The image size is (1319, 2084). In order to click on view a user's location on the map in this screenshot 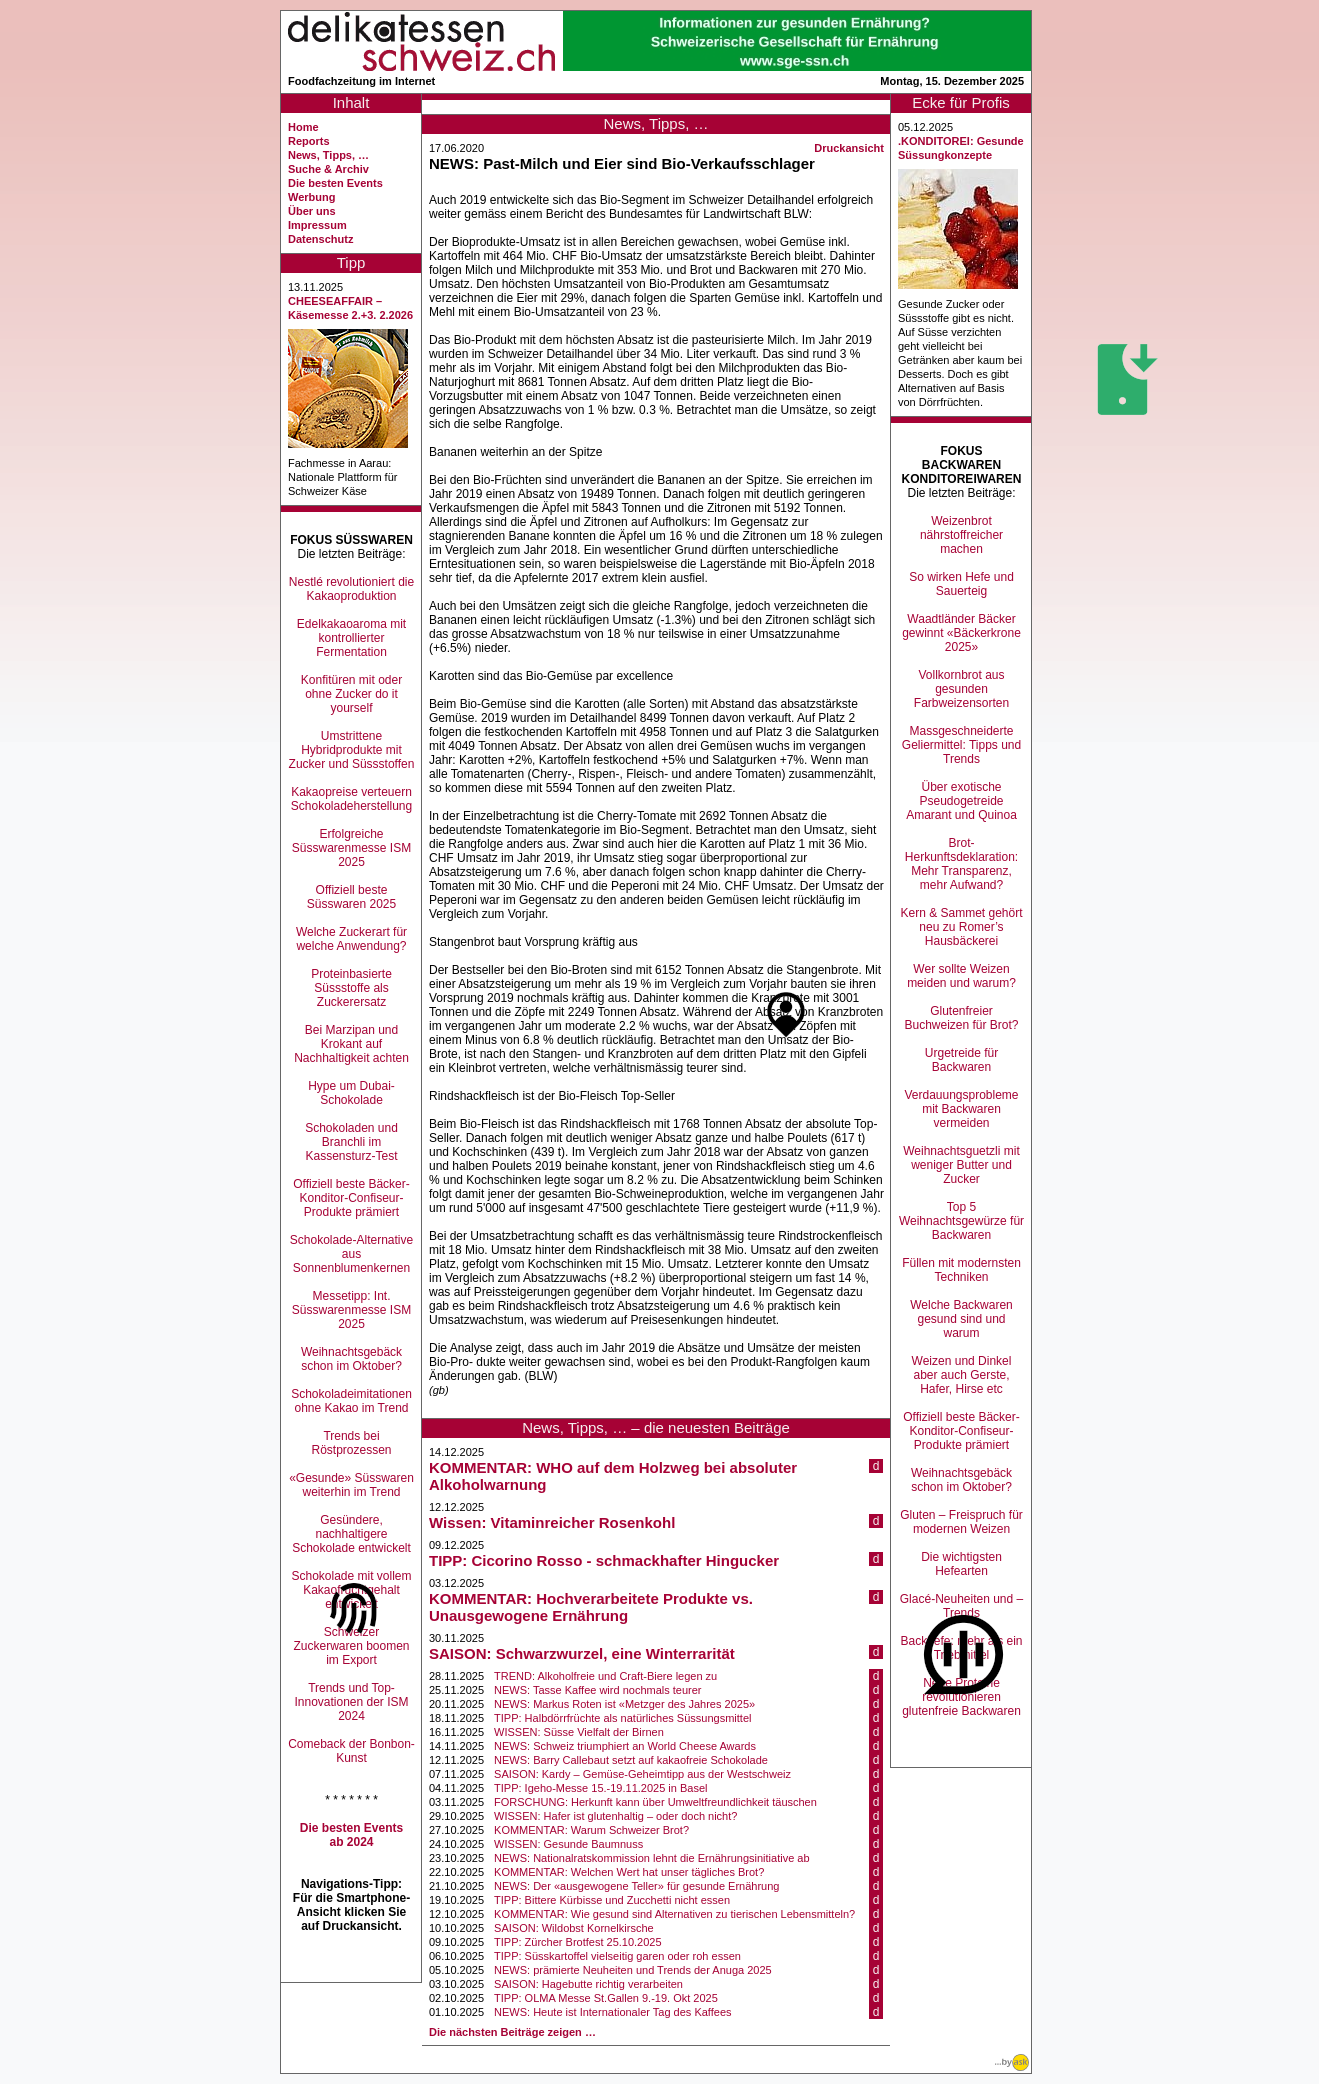, I will do `click(786, 1013)`.